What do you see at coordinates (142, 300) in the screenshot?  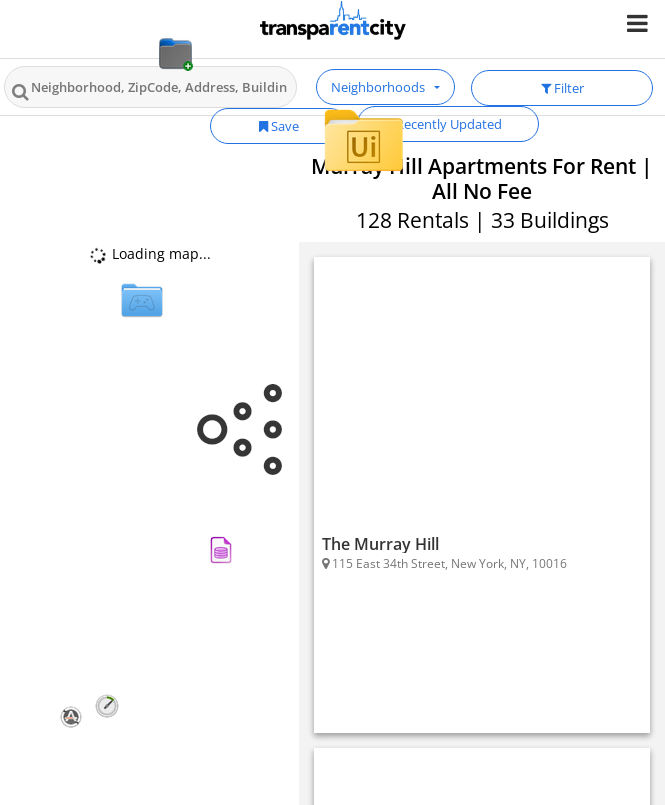 I see `open your games folder` at bounding box center [142, 300].